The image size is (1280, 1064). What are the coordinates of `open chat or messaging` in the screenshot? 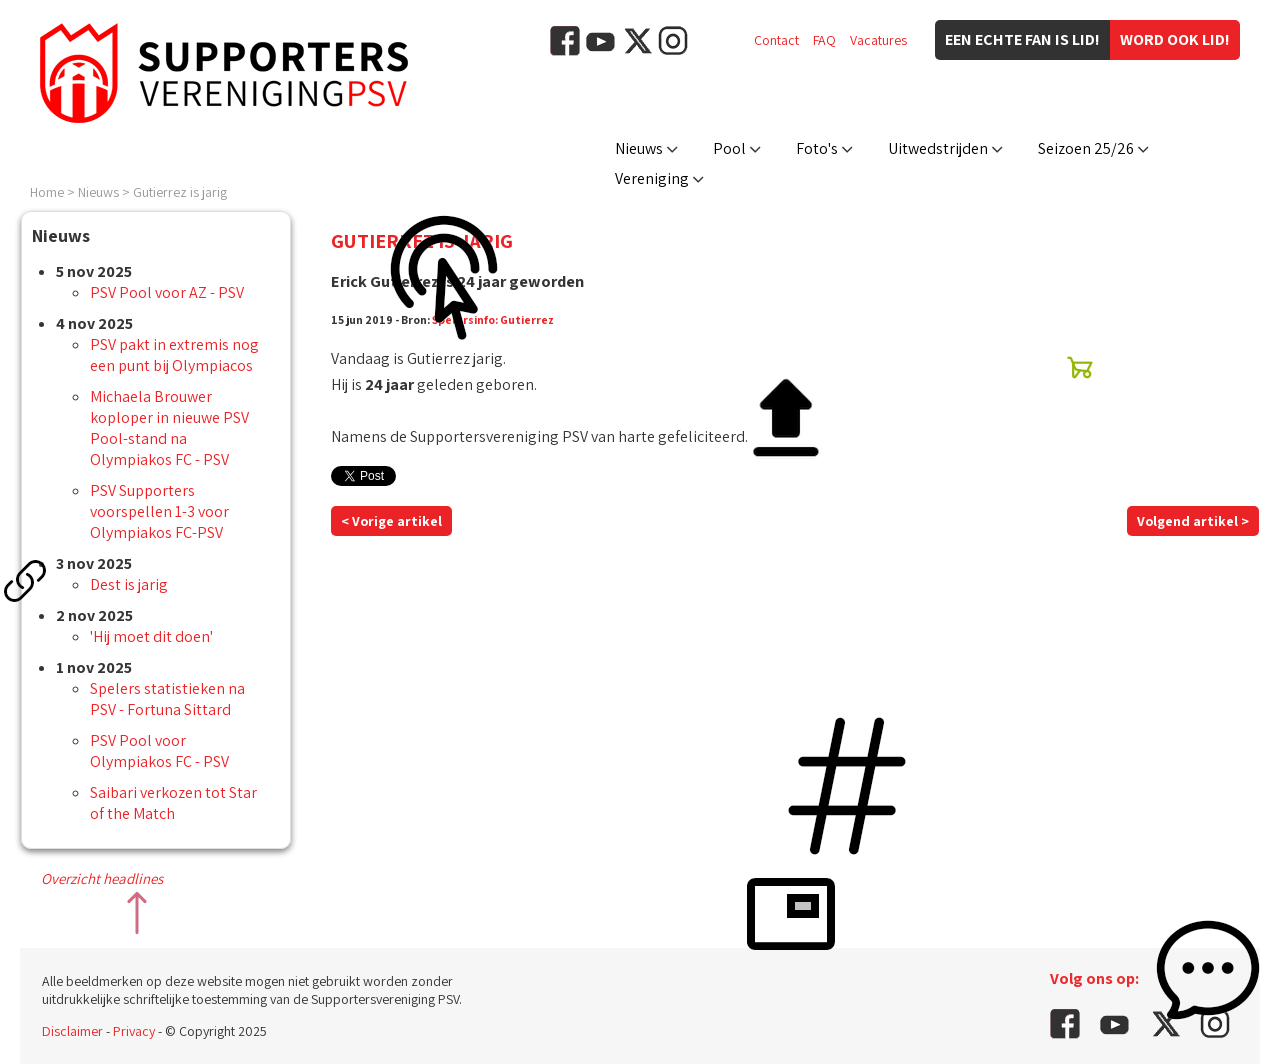 It's located at (1208, 968).